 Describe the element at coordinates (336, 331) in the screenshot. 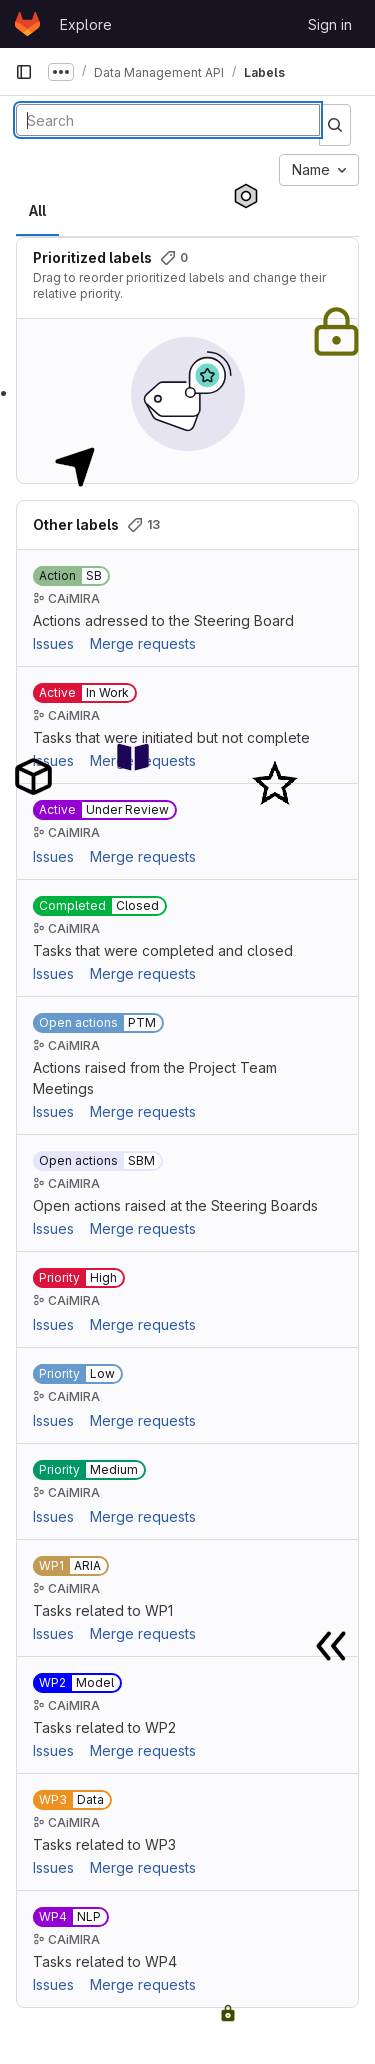

I see `indicates a locked or secured item` at that location.